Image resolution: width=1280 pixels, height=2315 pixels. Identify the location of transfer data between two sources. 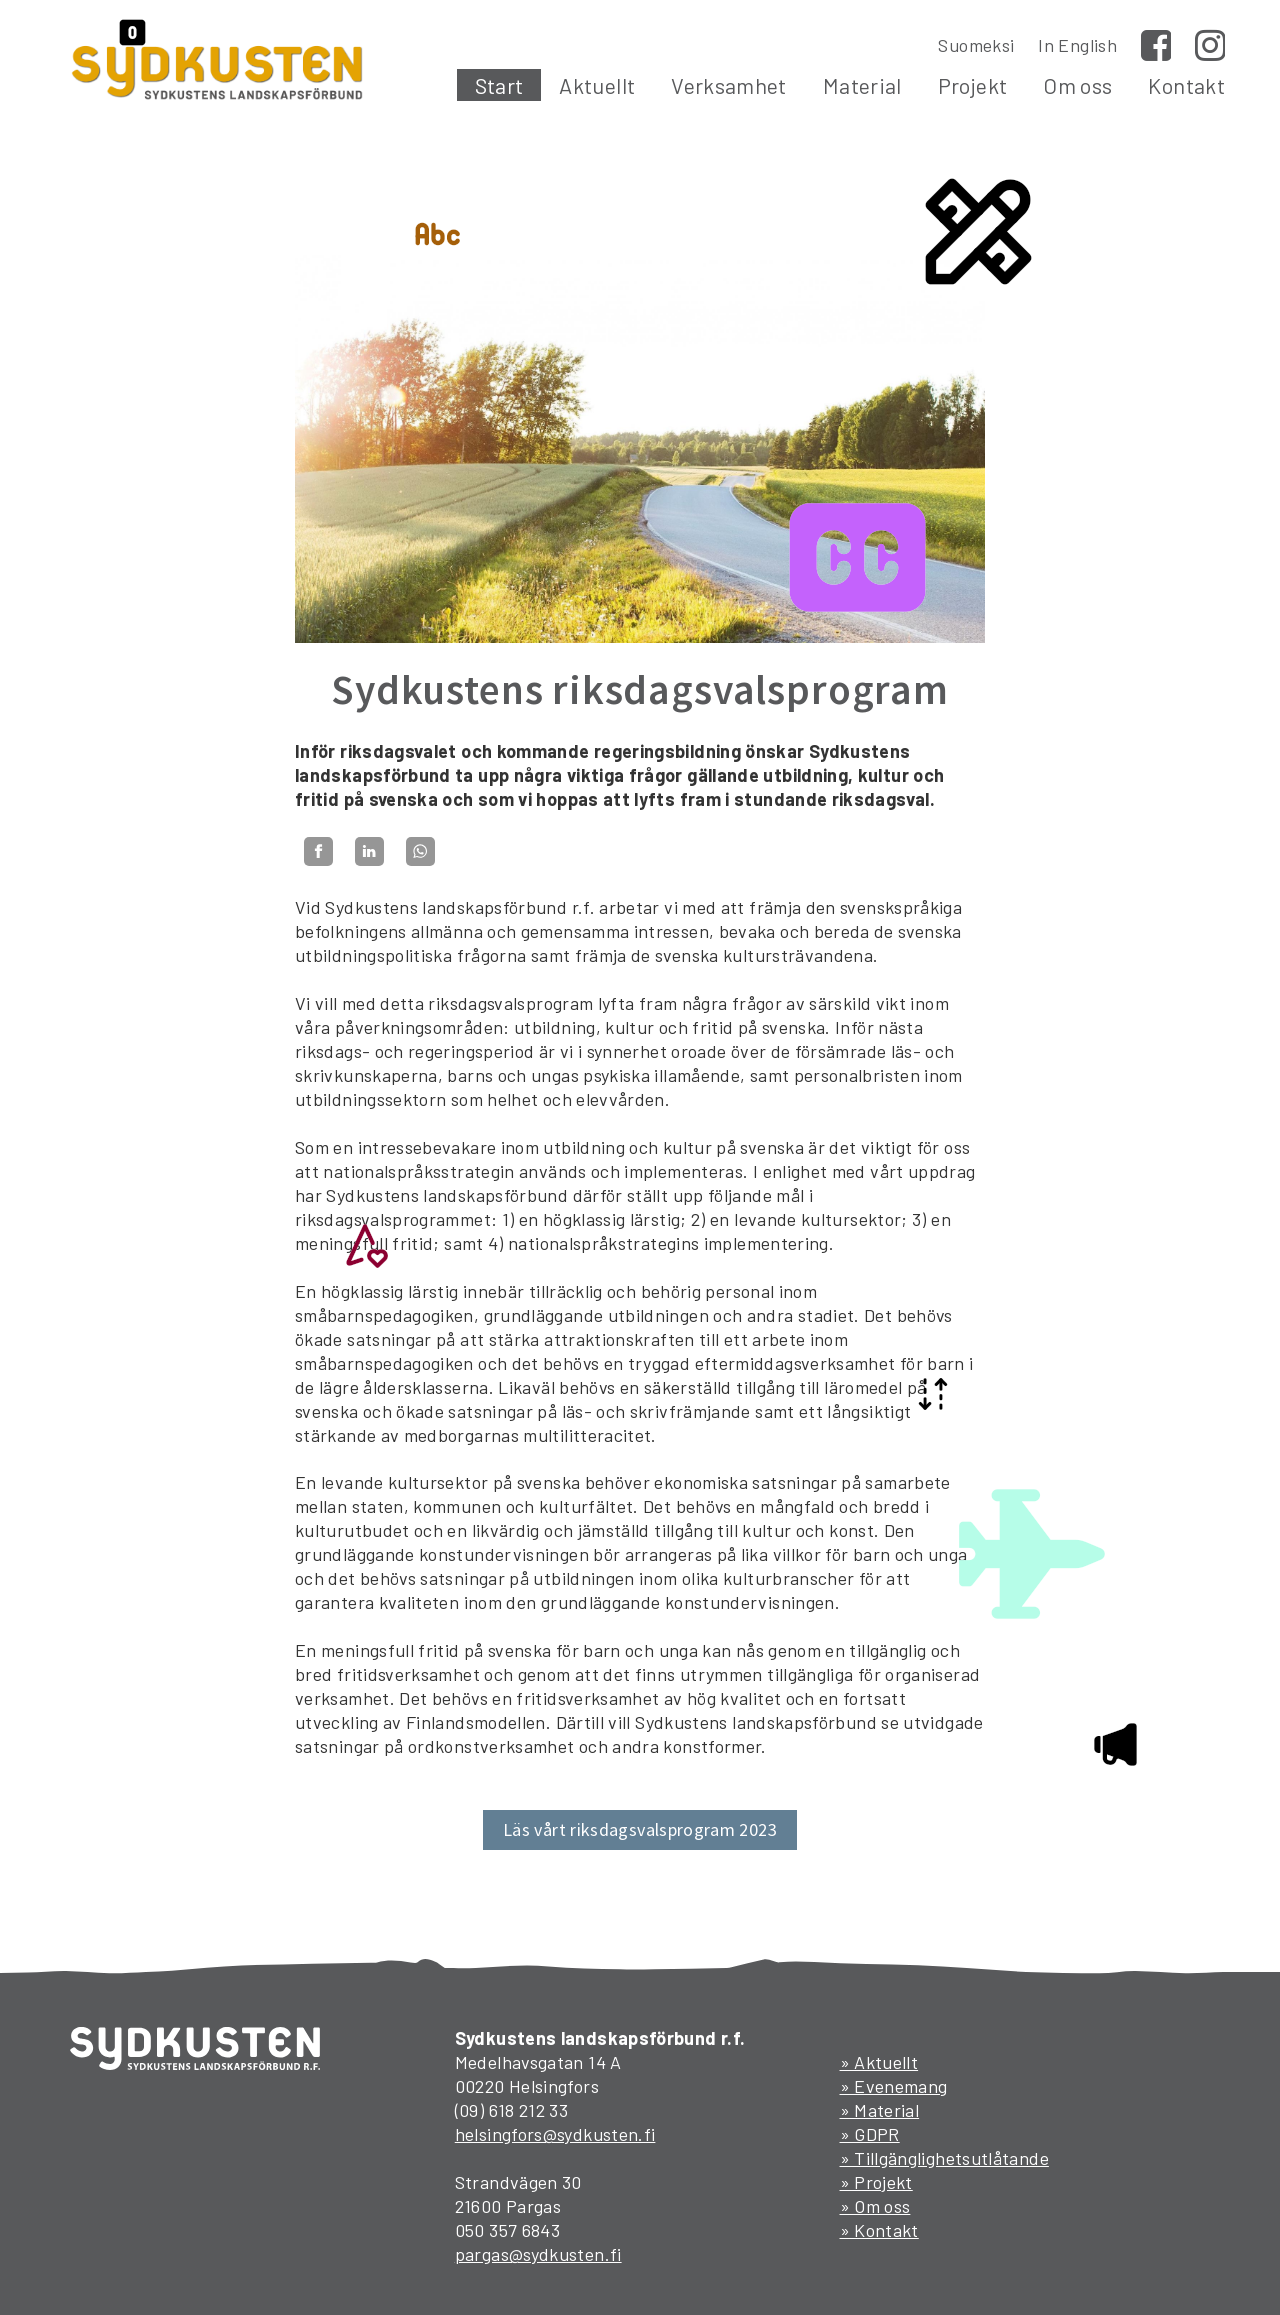
(933, 1394).